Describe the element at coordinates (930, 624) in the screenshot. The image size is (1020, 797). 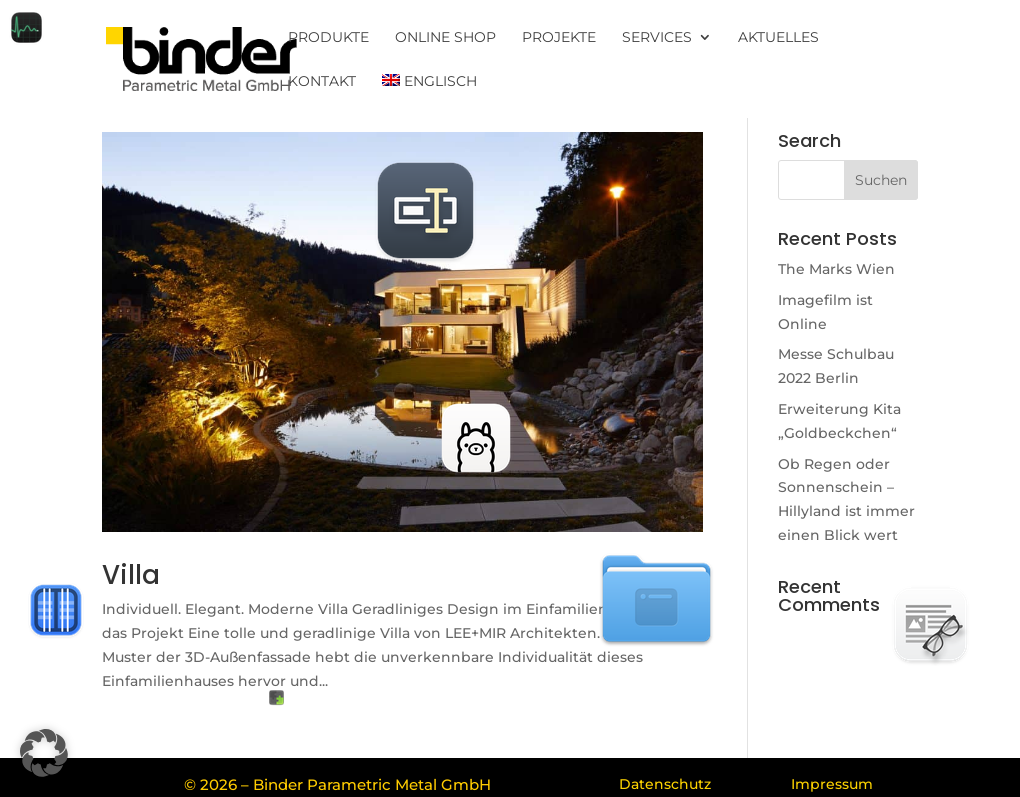
I see `open gnome documents app` at that location.